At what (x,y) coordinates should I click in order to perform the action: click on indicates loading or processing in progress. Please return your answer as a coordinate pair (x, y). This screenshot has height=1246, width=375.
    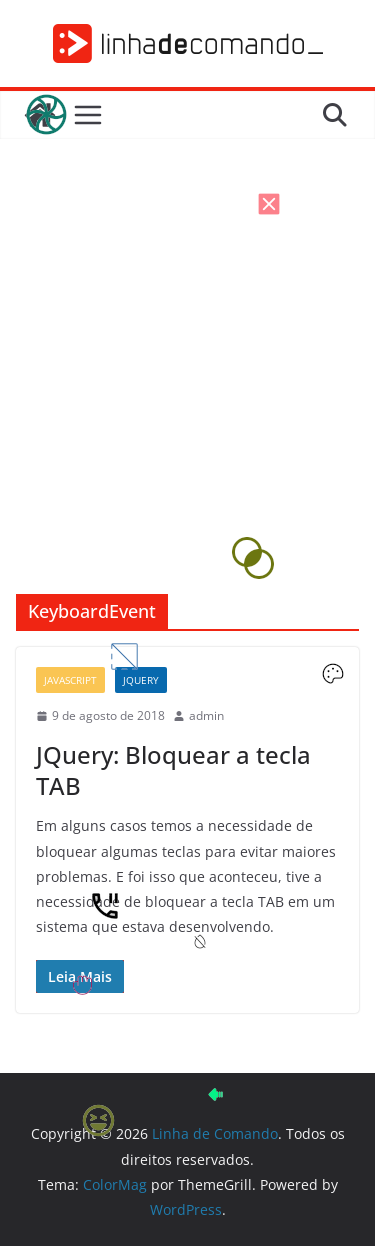
    Looking at the image, I should click on (46, 114).